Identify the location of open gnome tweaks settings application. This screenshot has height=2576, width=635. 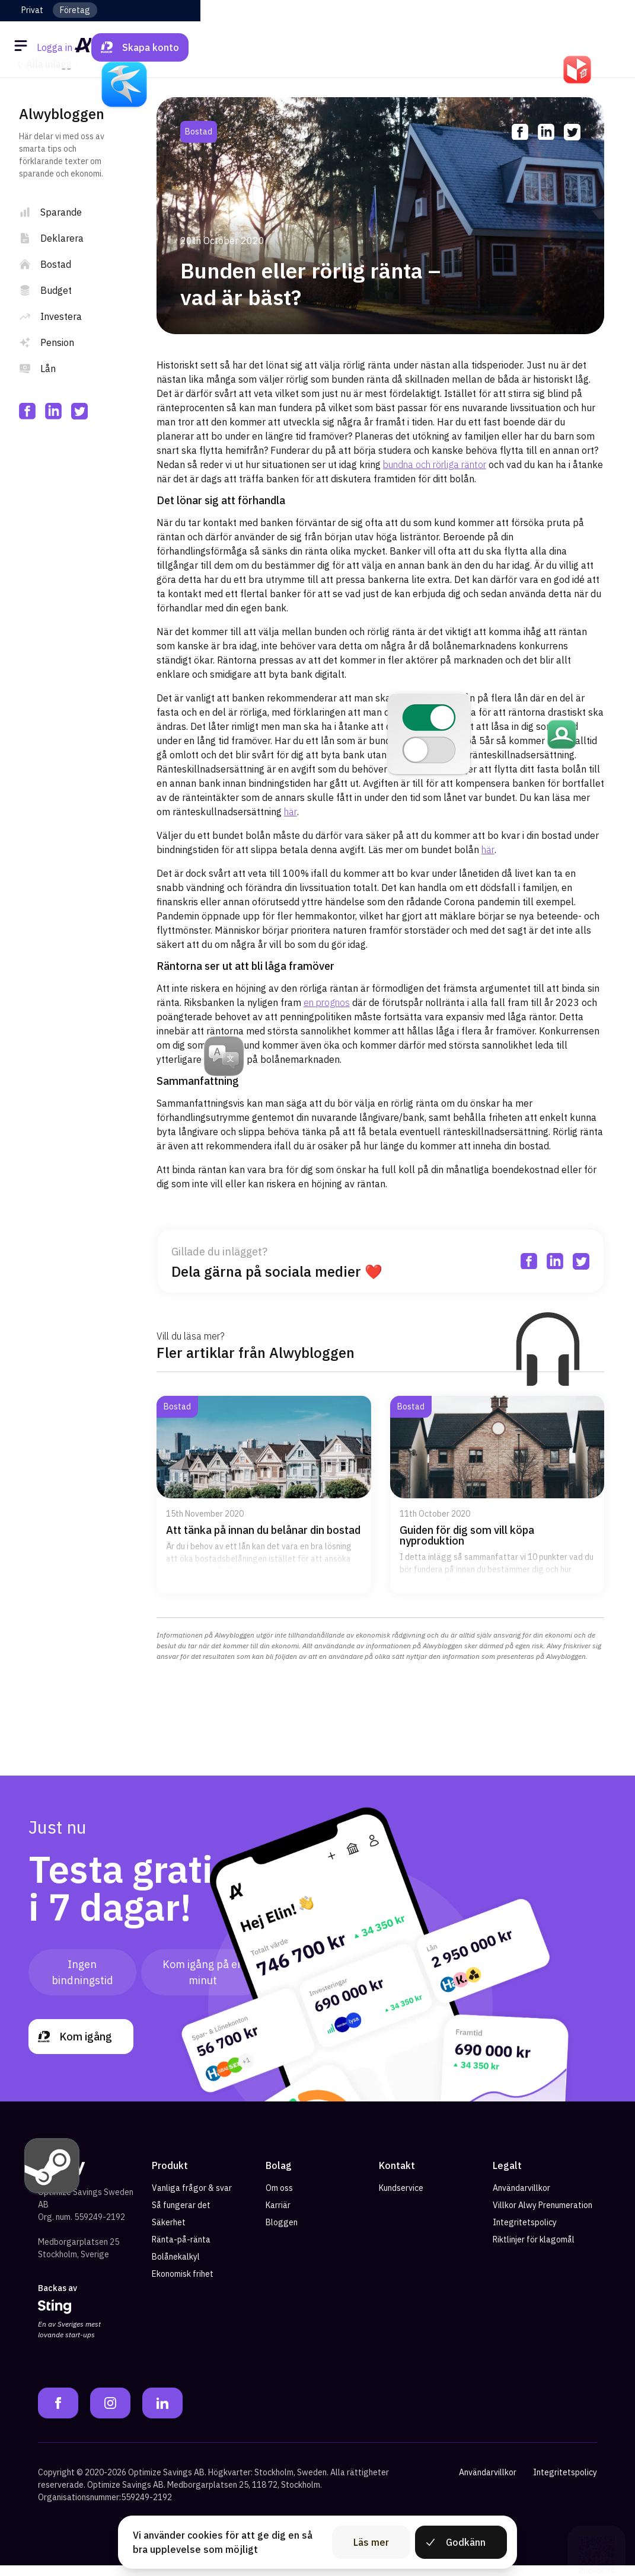
(429, 733).